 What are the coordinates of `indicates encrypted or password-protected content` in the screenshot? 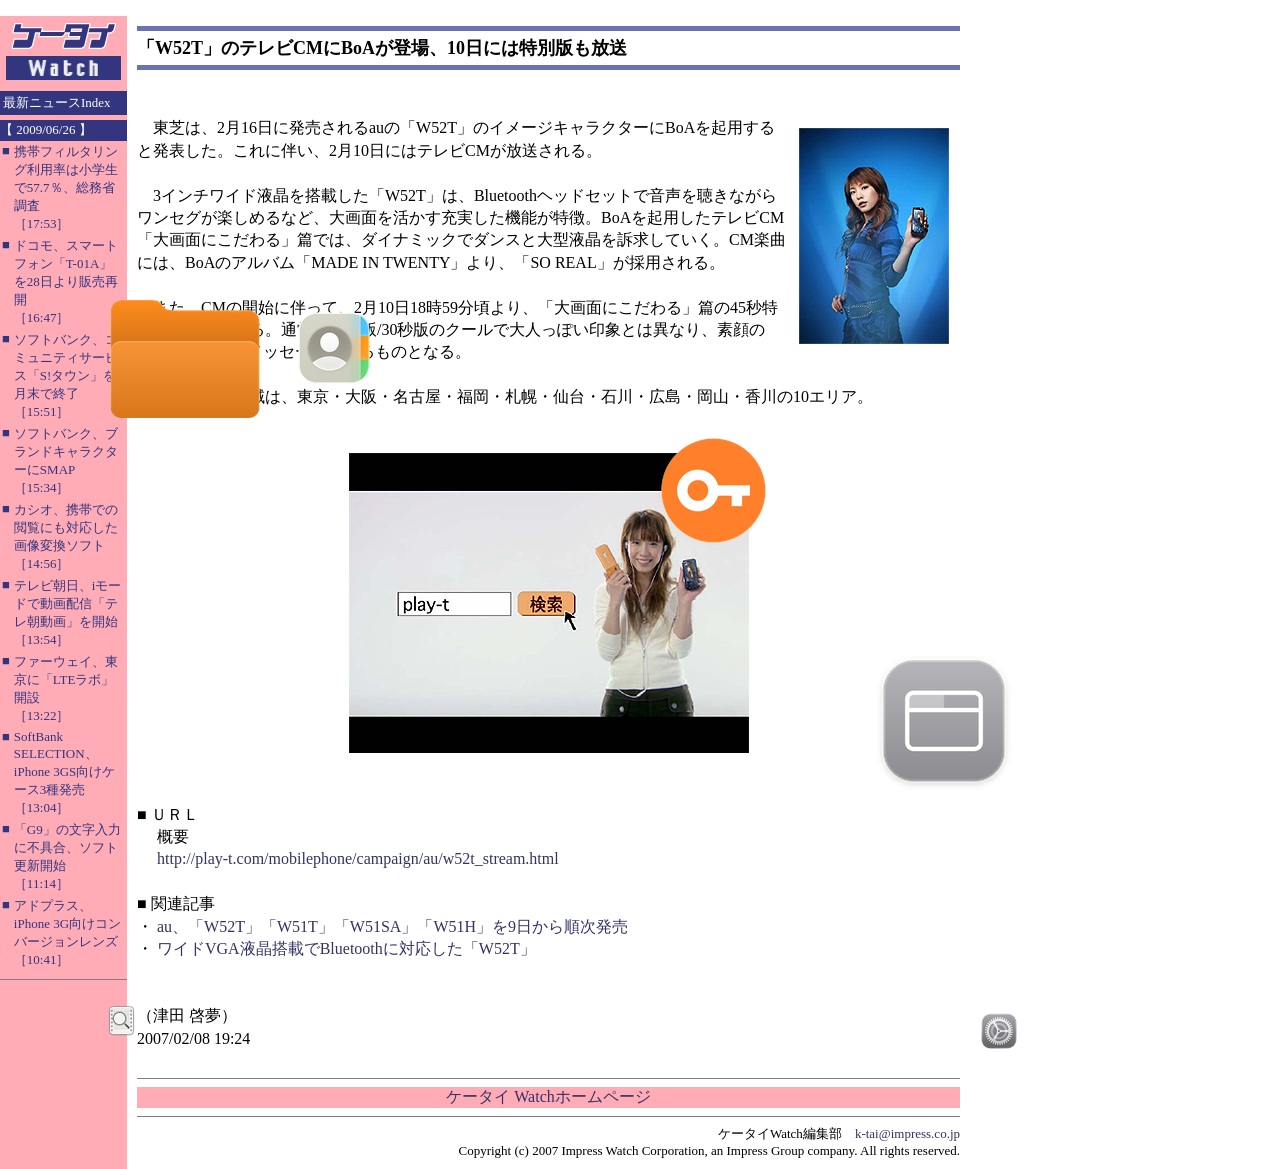 It's located at (713, 490).